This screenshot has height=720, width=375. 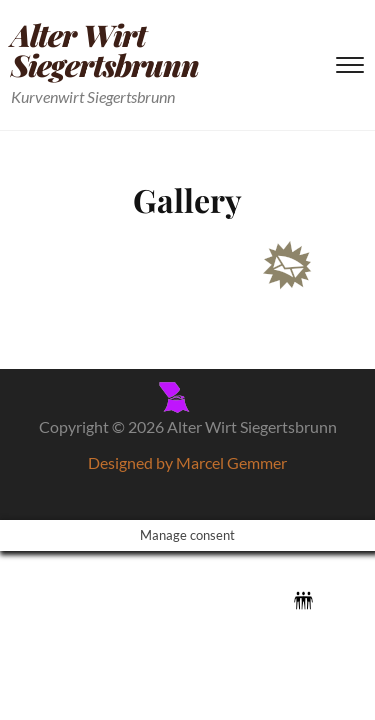 I want to click on view your friends list, so click(x=303, y=600).